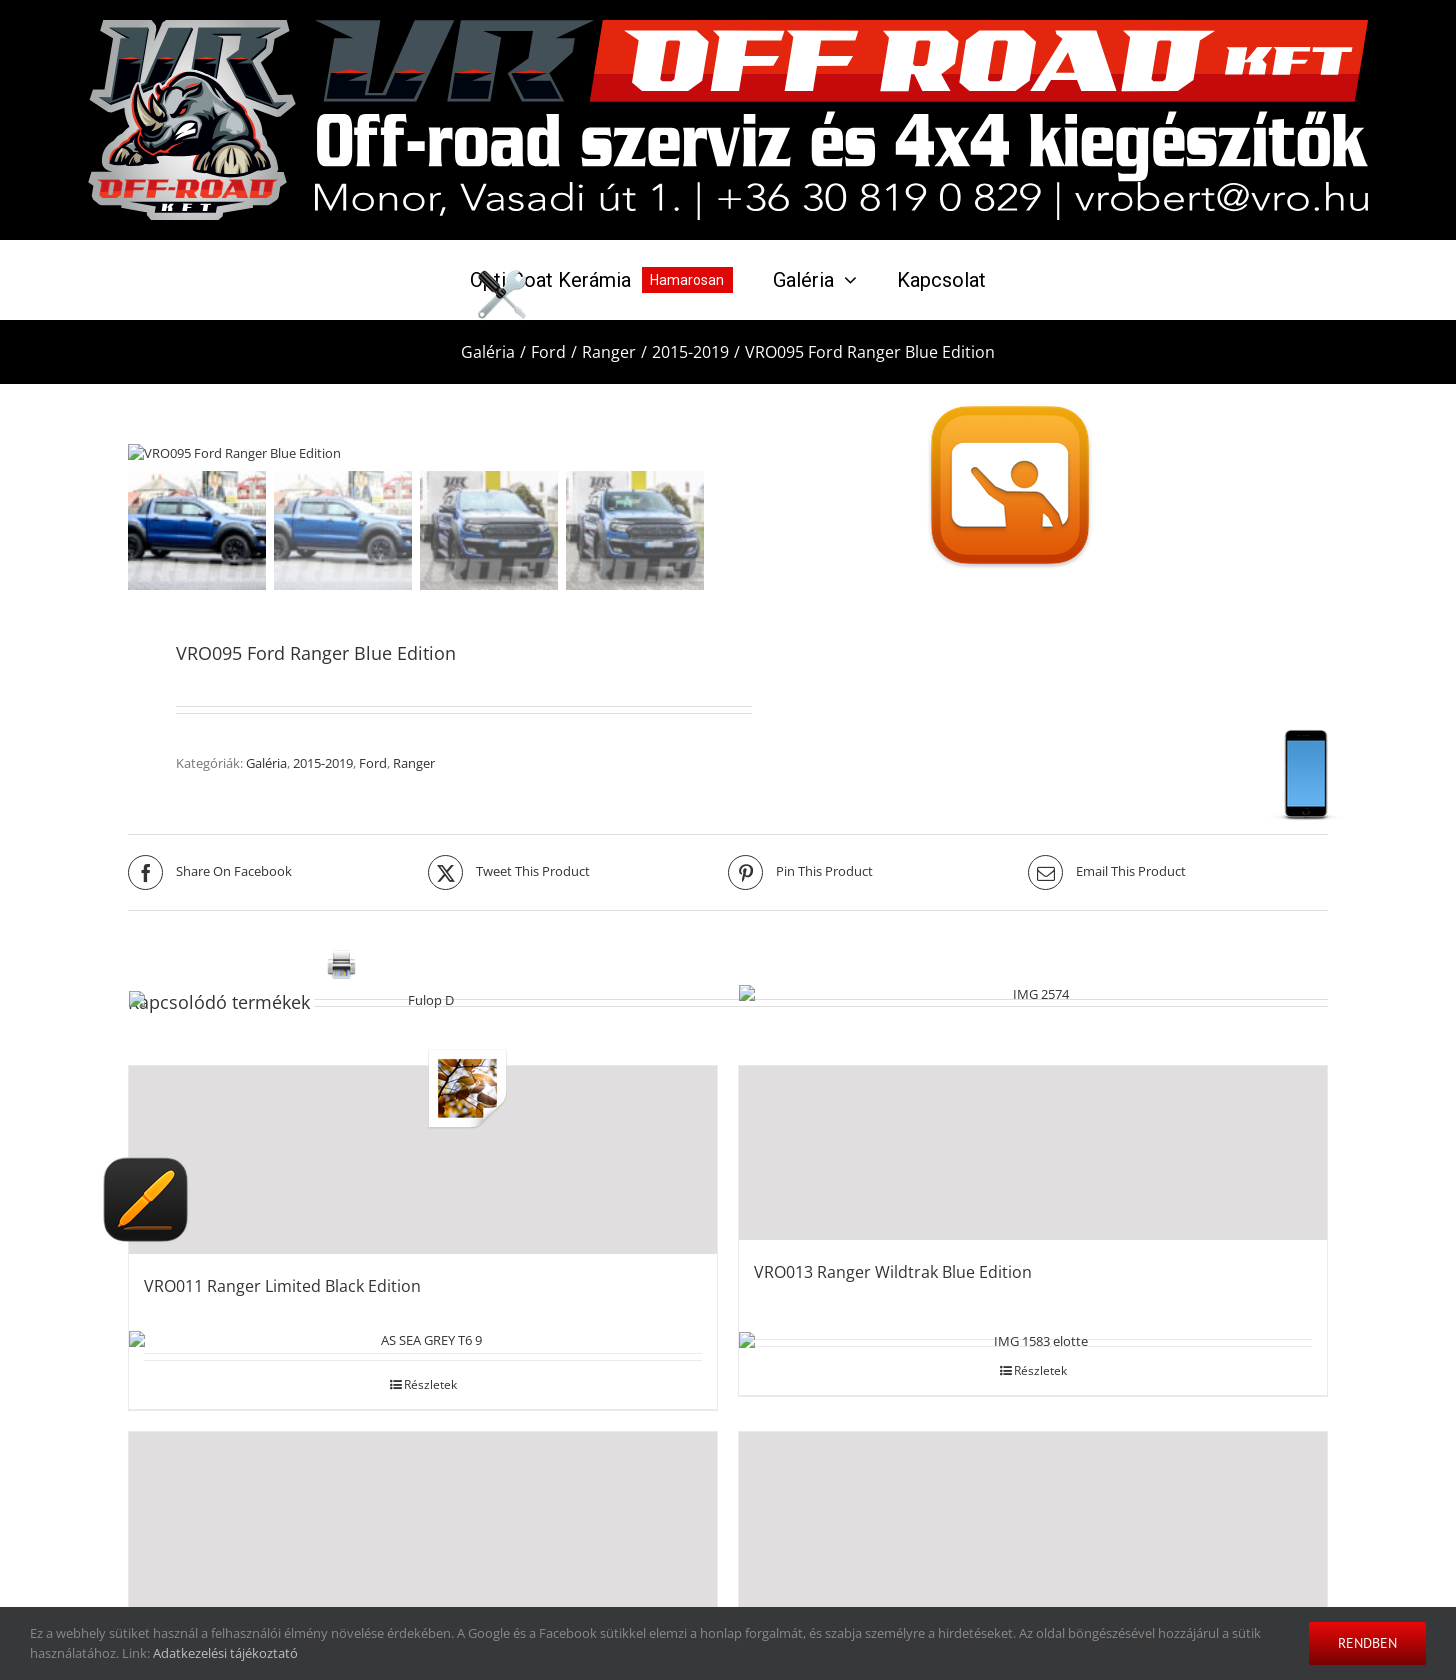 This screenshot has width=1456, height=1680. Describe the element at coordinates (1010, 485) in the screenshot. I see `open Apple Classroom app` at that location.